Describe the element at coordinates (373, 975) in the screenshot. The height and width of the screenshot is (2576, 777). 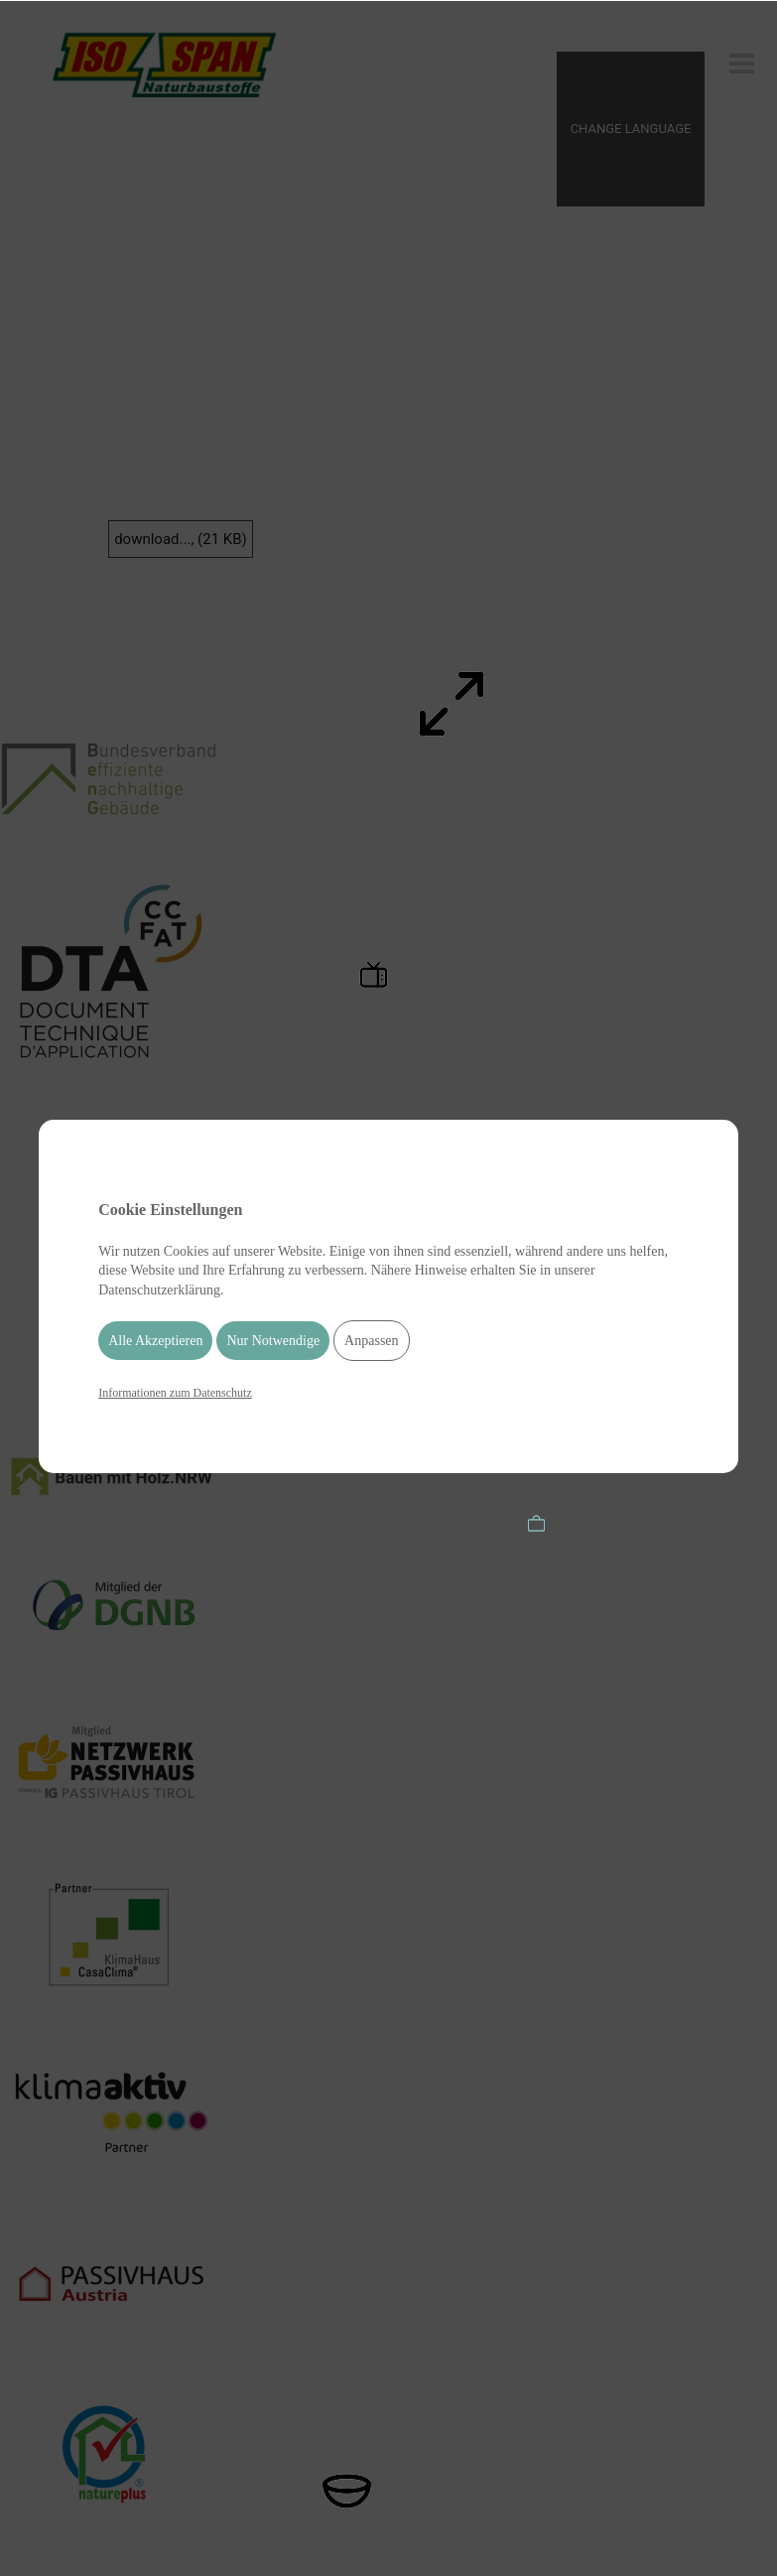
I see `access retro or classic TV content` at that location.